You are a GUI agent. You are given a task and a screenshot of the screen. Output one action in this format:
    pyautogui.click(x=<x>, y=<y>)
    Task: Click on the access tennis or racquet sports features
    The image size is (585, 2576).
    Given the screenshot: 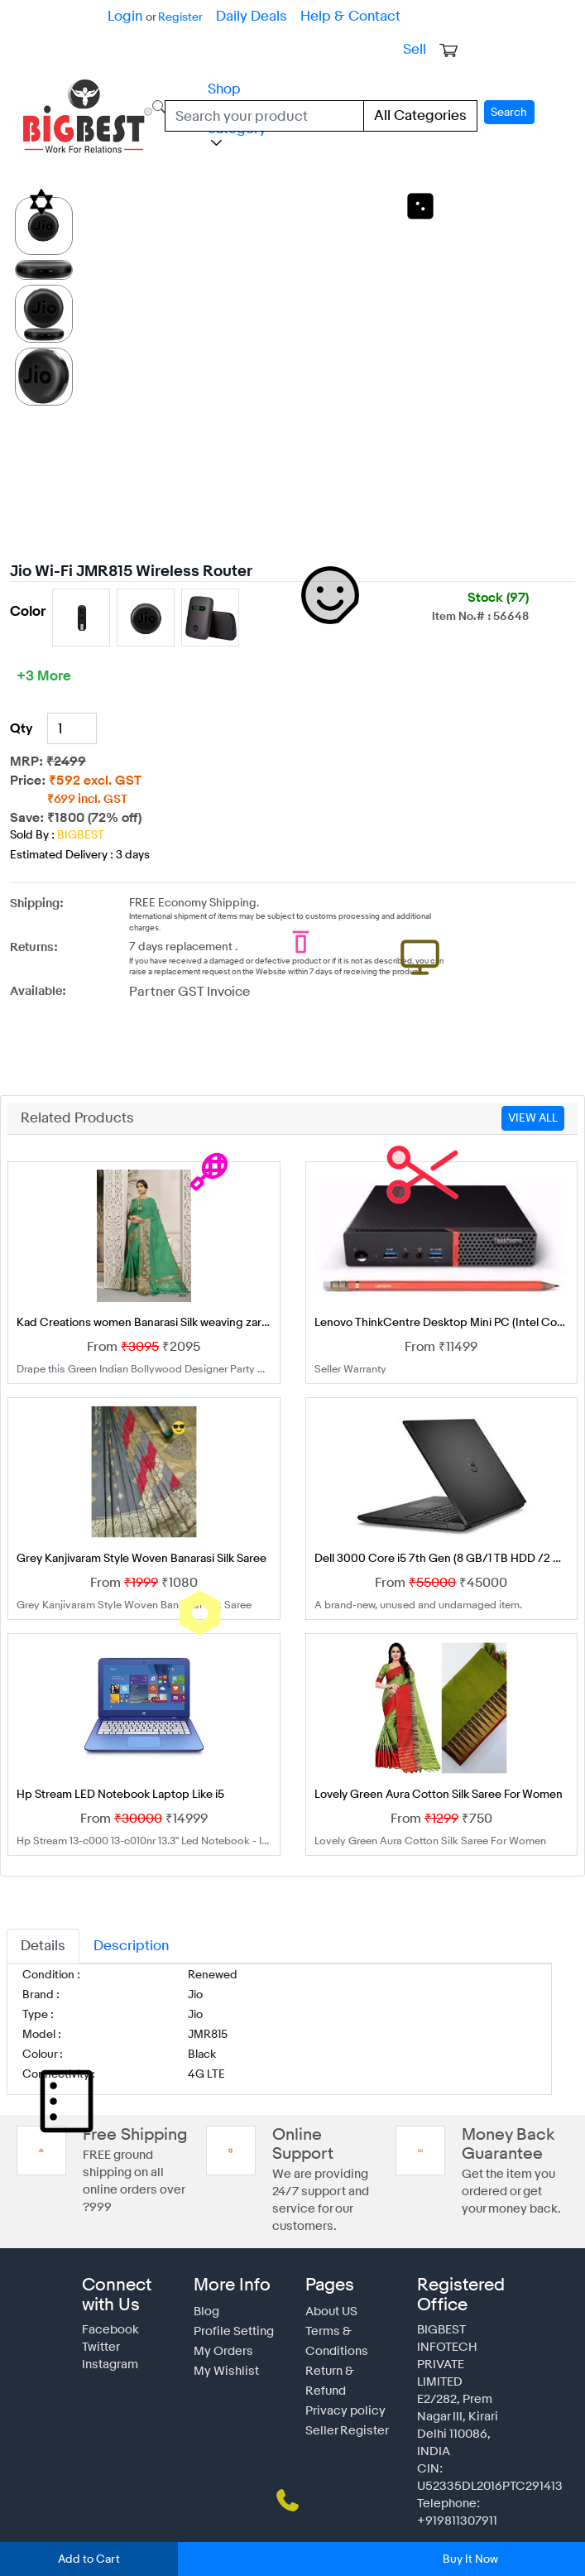 What is the action you would take?
    pyautogui.click(x=209, y=1172)
    